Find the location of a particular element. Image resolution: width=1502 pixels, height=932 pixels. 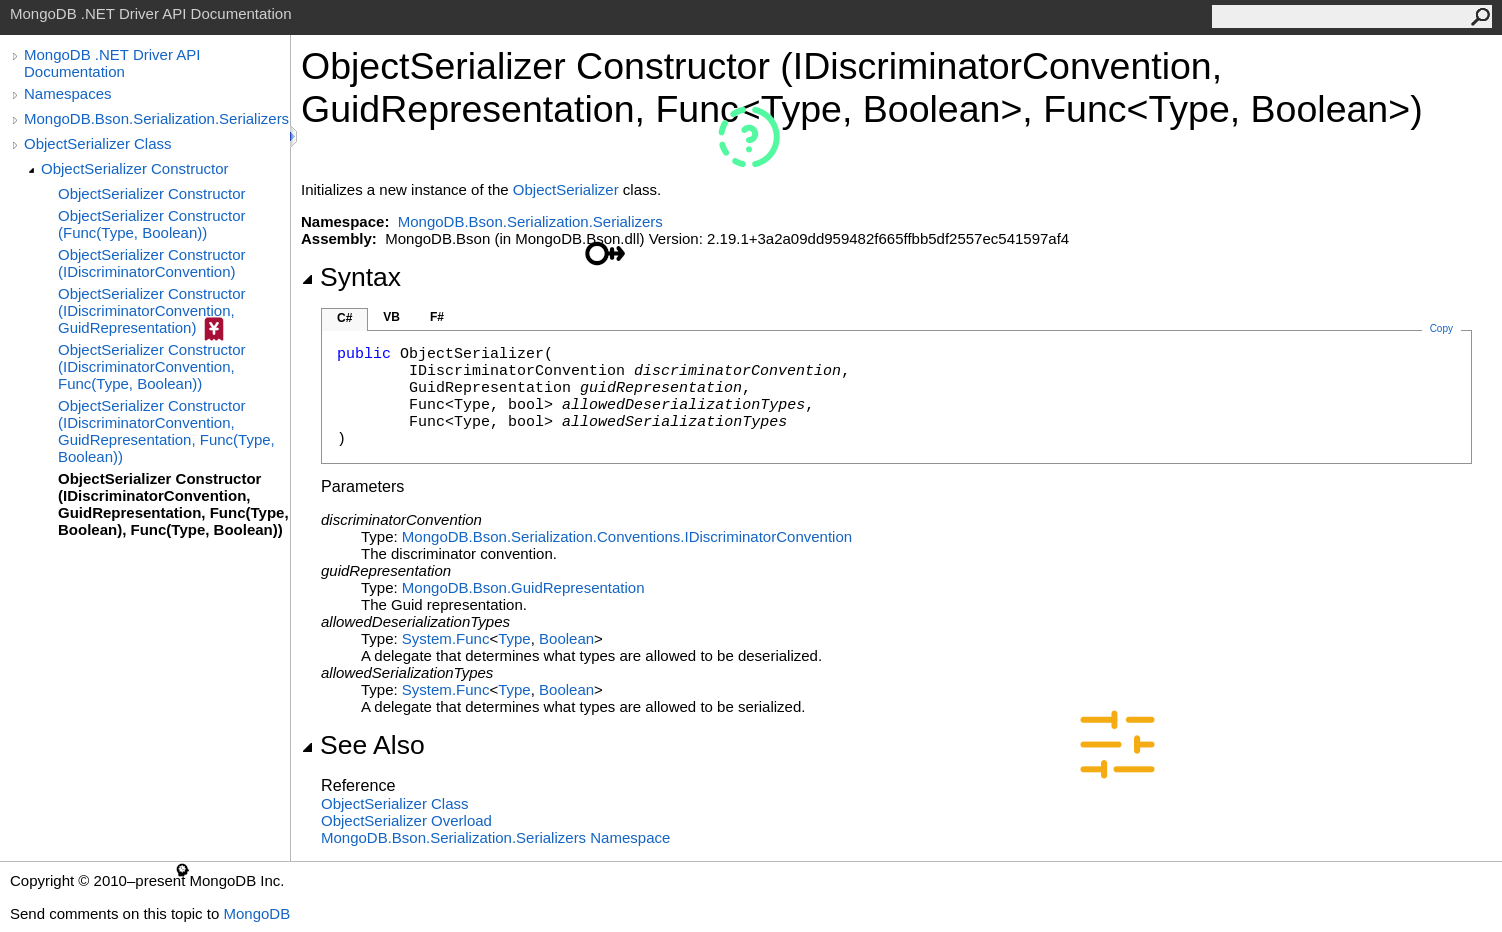

view receipt or transaction in yuan currency is located at coordinates (214, 329).